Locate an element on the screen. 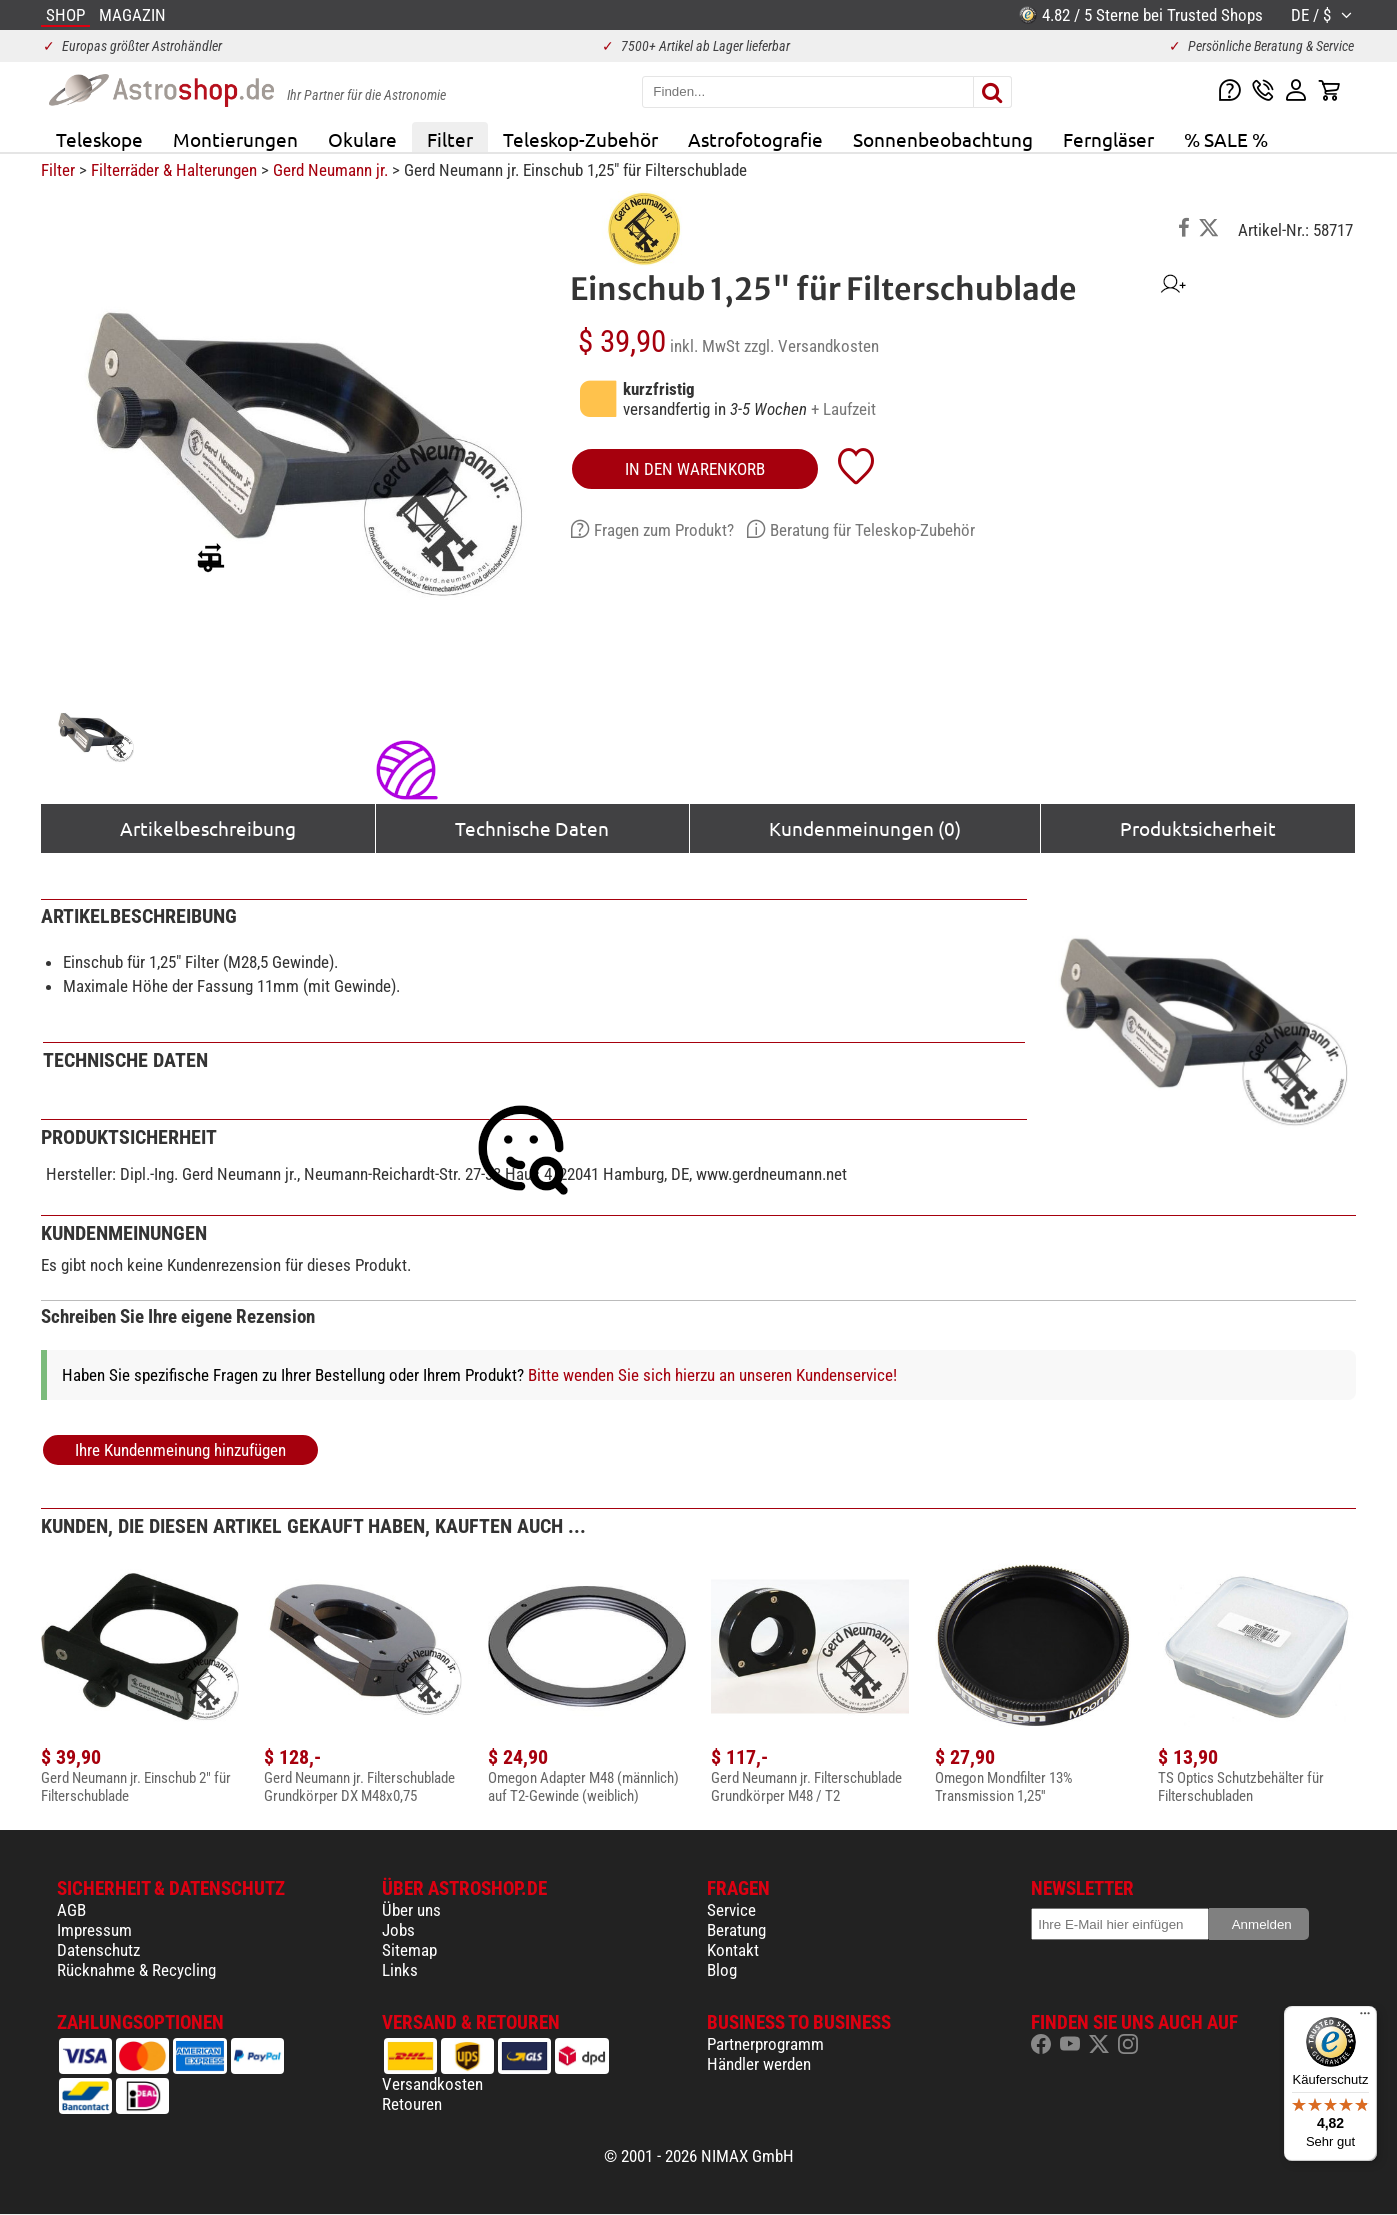 This screenshot has width=1397, height=2215. access knitting or crochet projects is located at coordinates (406, 770).